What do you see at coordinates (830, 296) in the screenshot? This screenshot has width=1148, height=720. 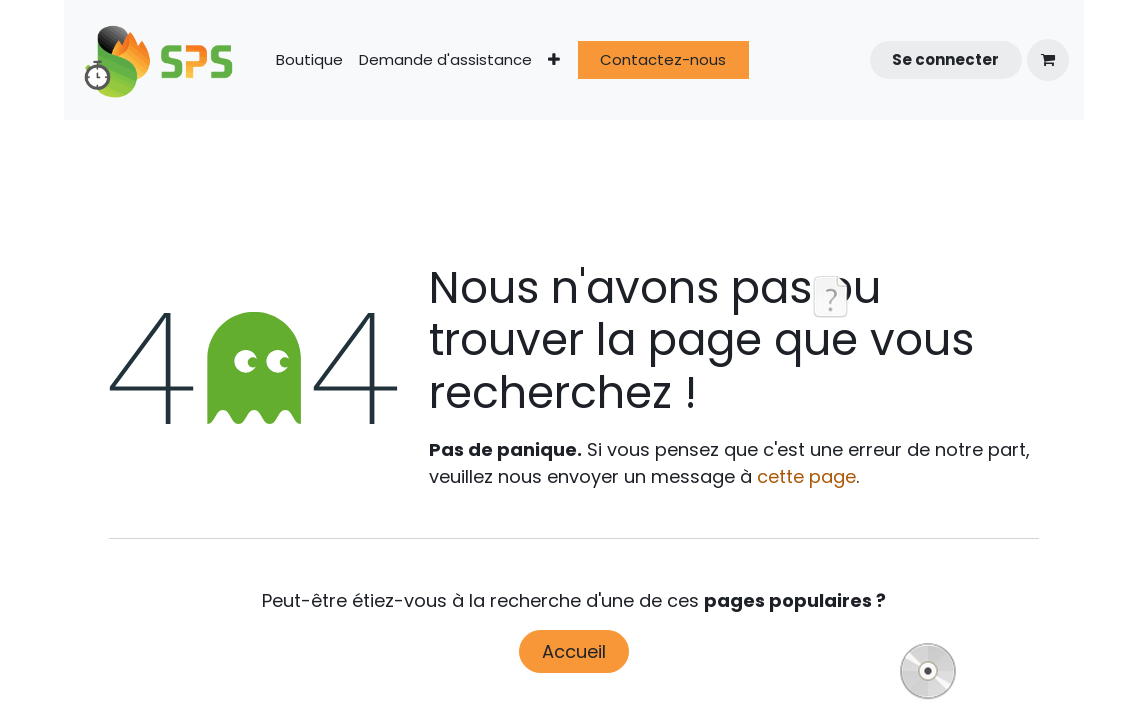 I see `unrecognized file type` at bounding box center [830, 296].